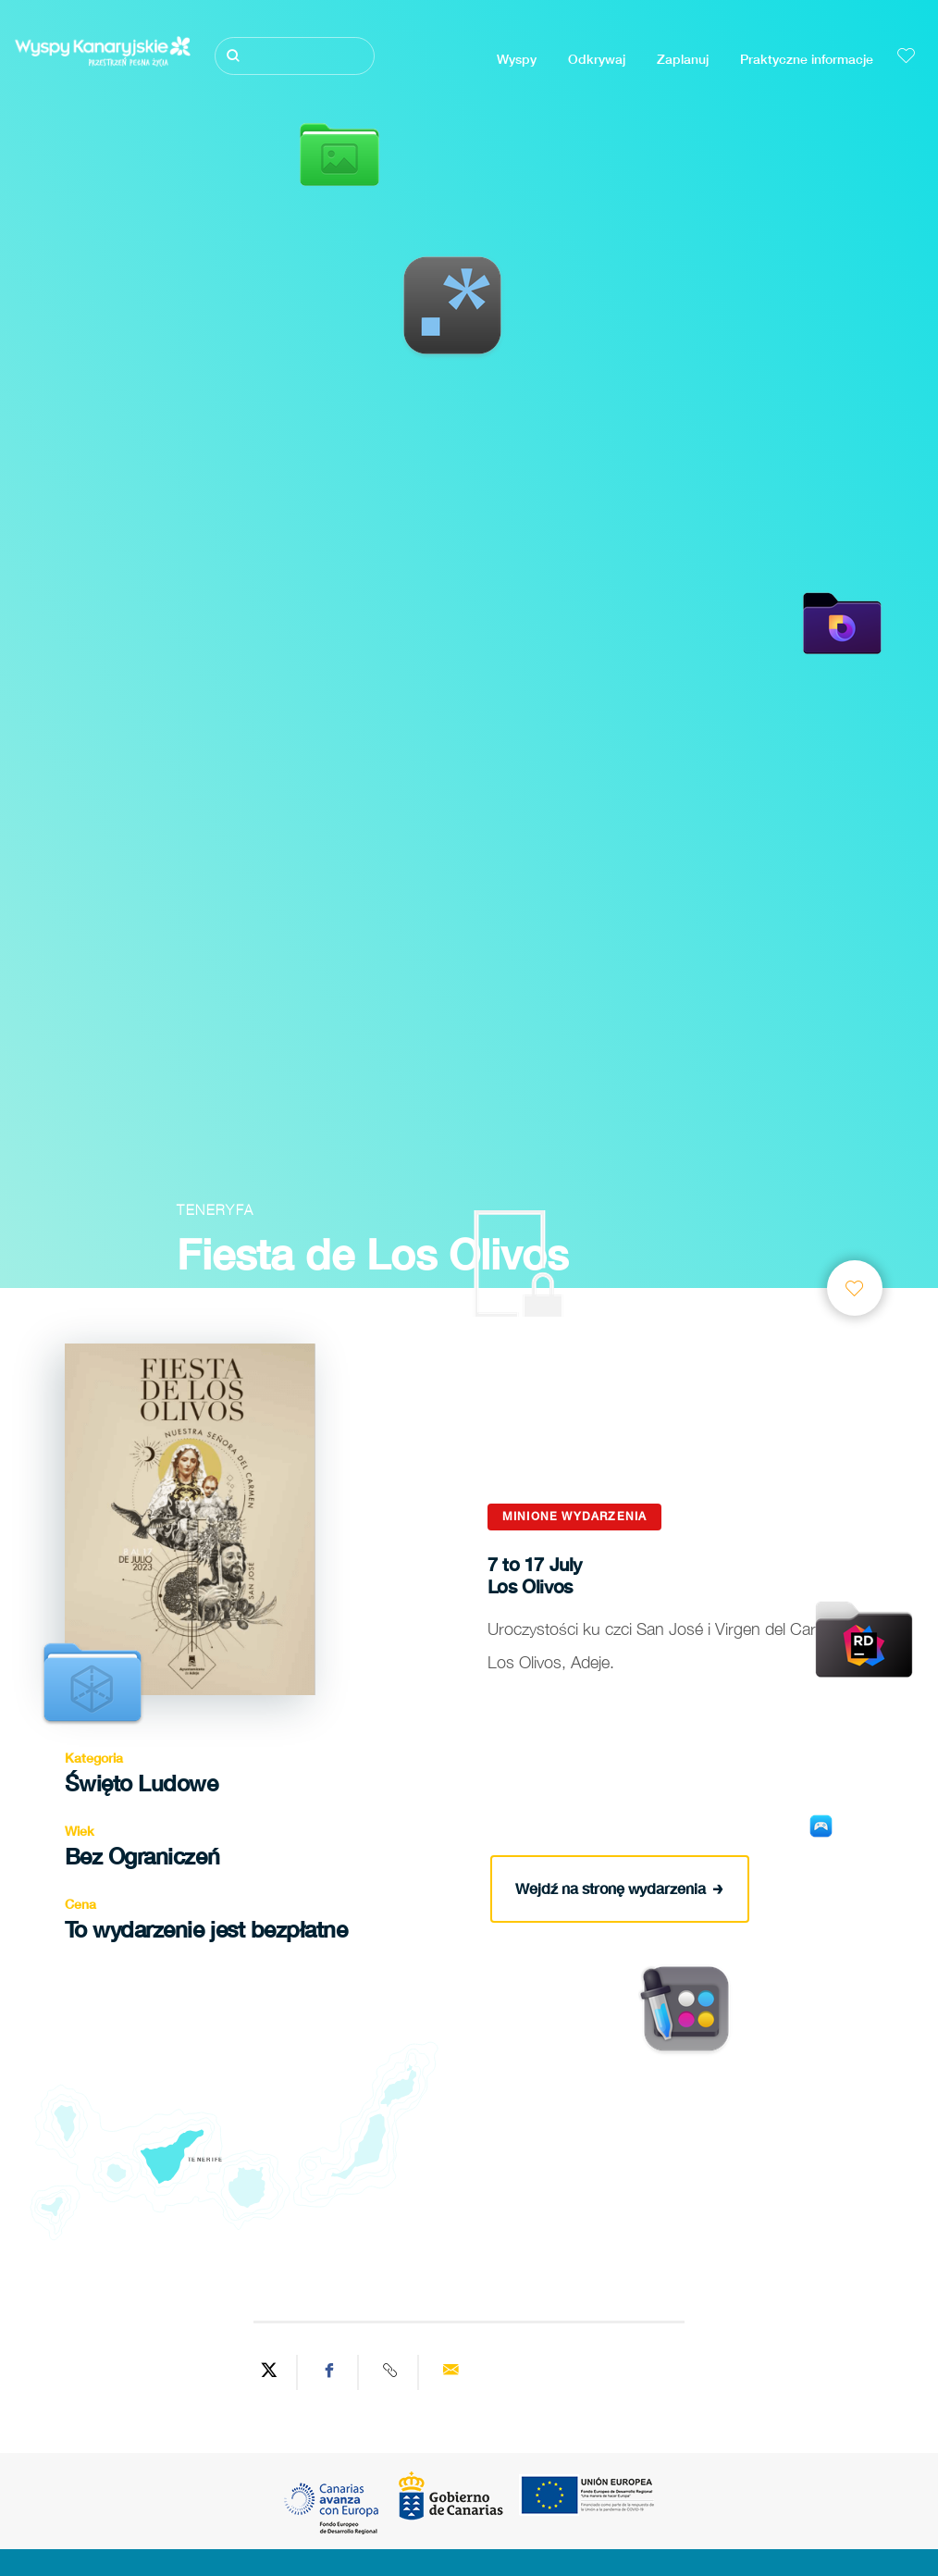  I want to click on open regexr app for testing regular expressions, so click(452, 305).